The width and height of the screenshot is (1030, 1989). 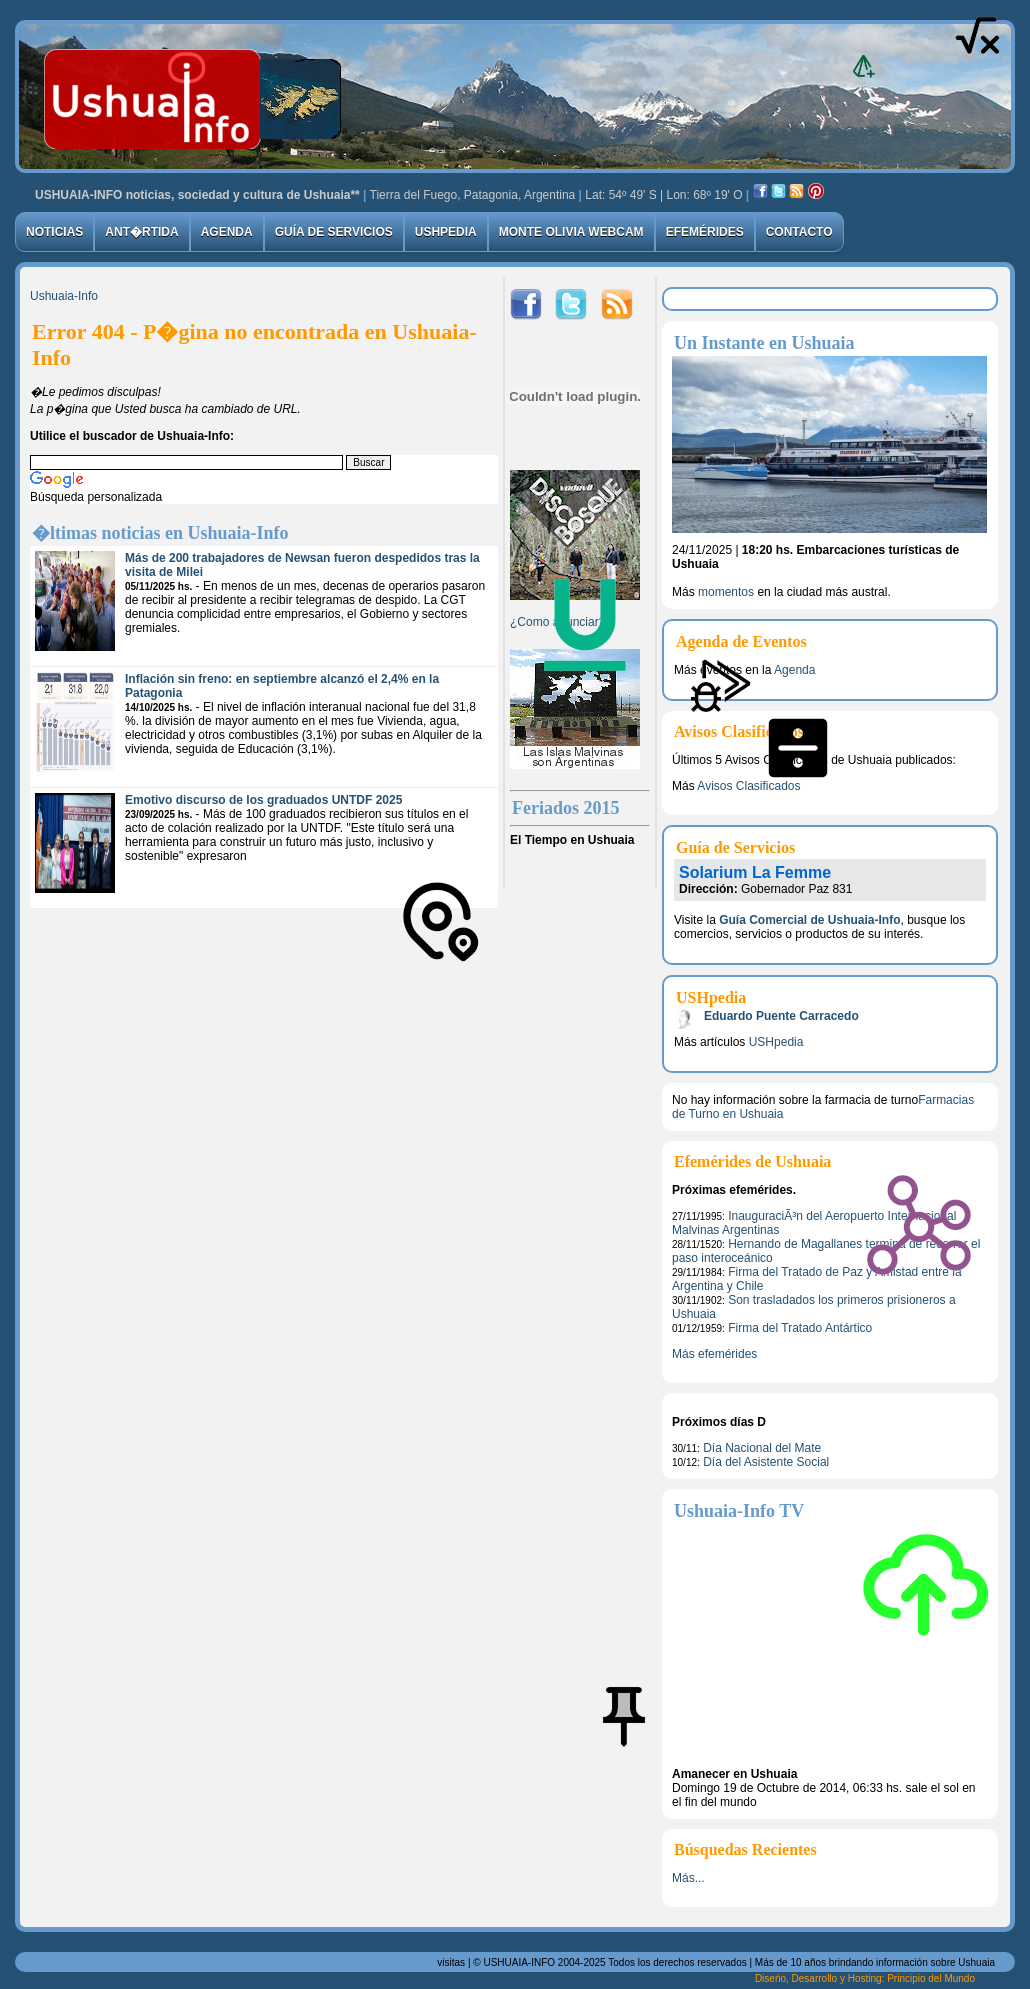 What do you see at coordinates (919, 1227) in the screenshot?
I see `view network connections or relationships` at bounding box center [919, 1227].